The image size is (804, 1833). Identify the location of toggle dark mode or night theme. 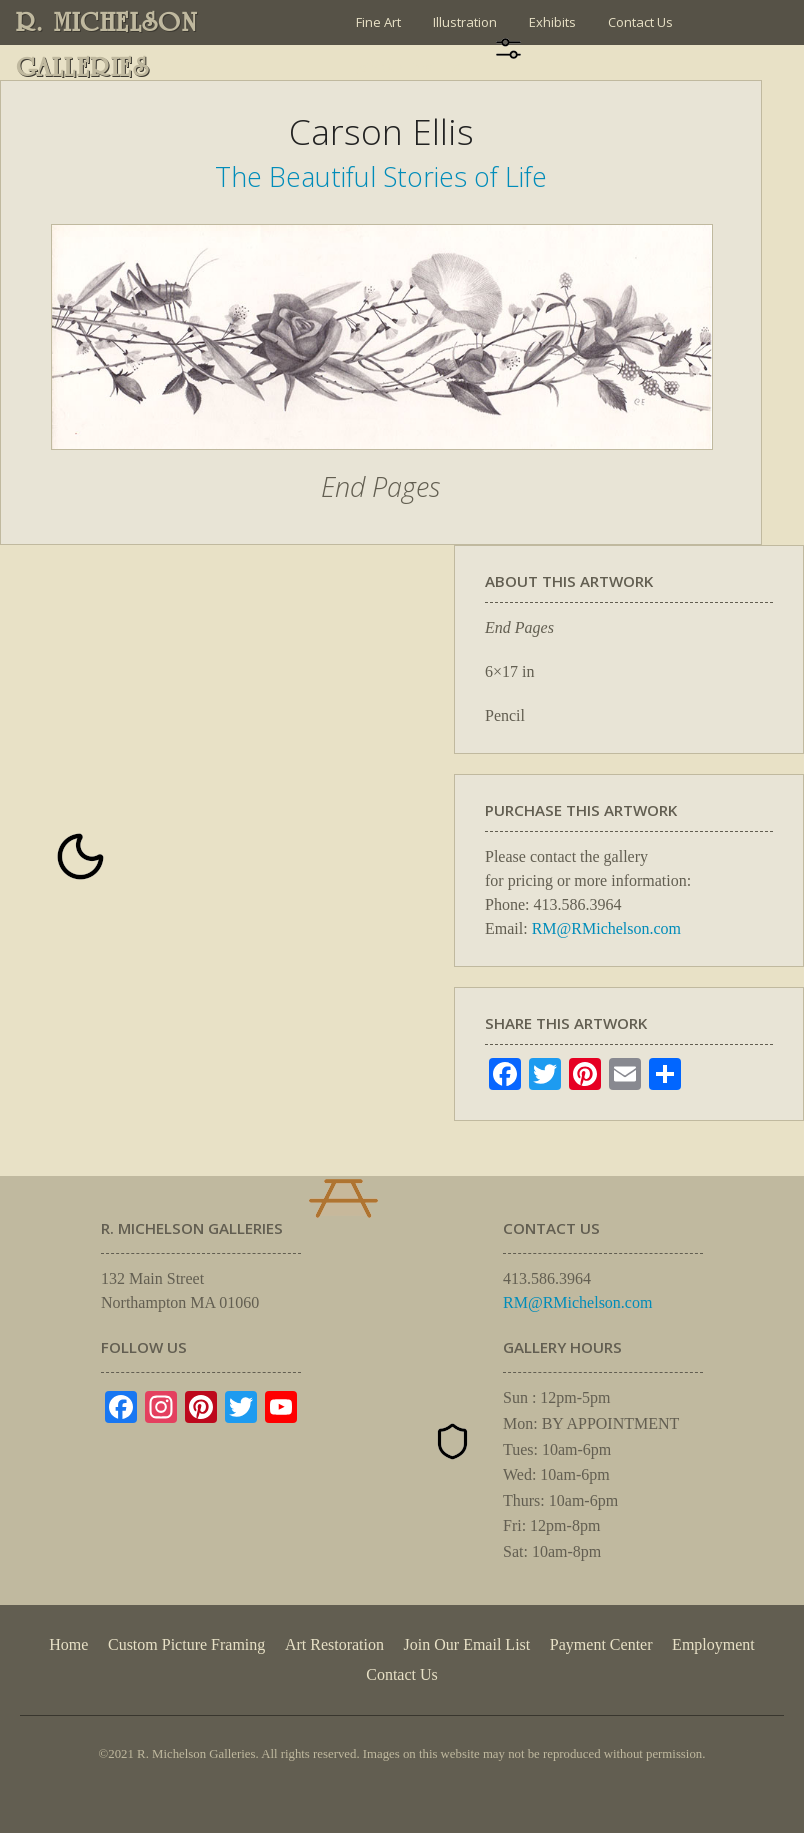
(80, 856).